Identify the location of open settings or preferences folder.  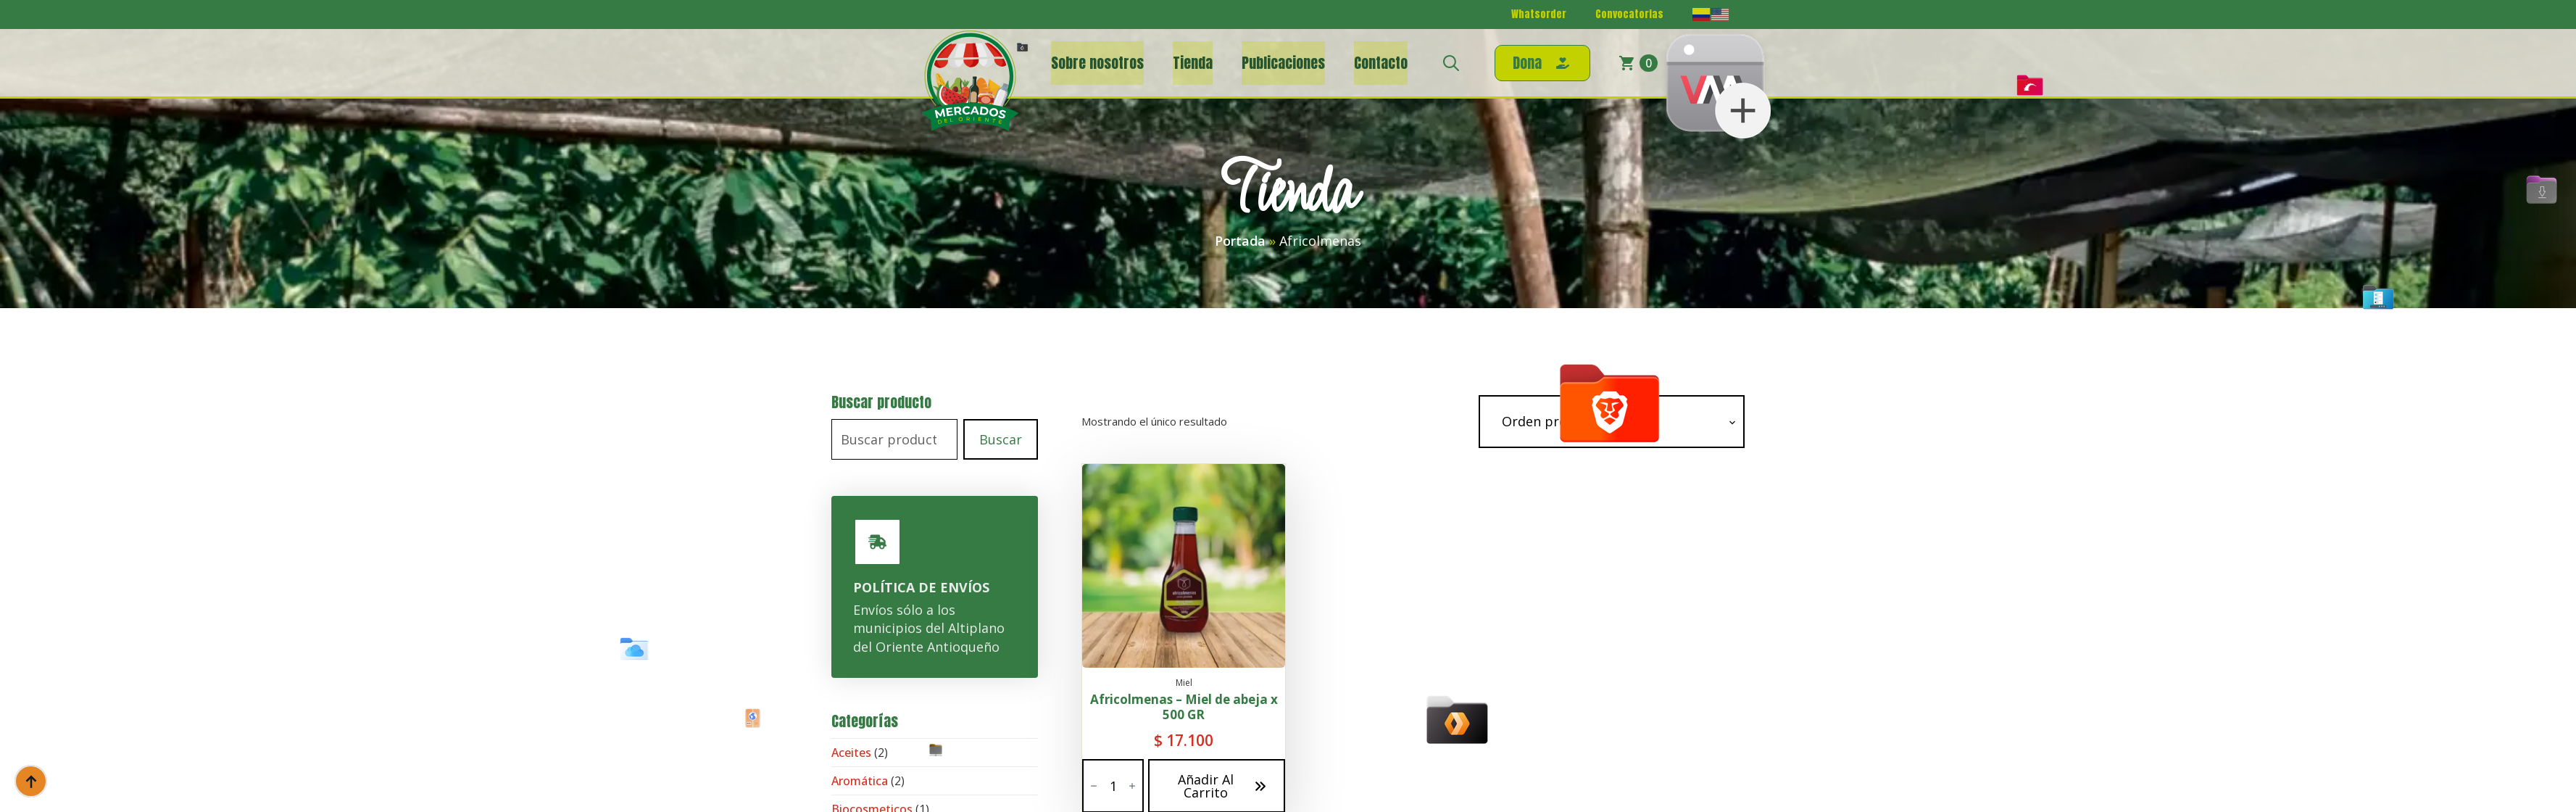
(2378, 298).